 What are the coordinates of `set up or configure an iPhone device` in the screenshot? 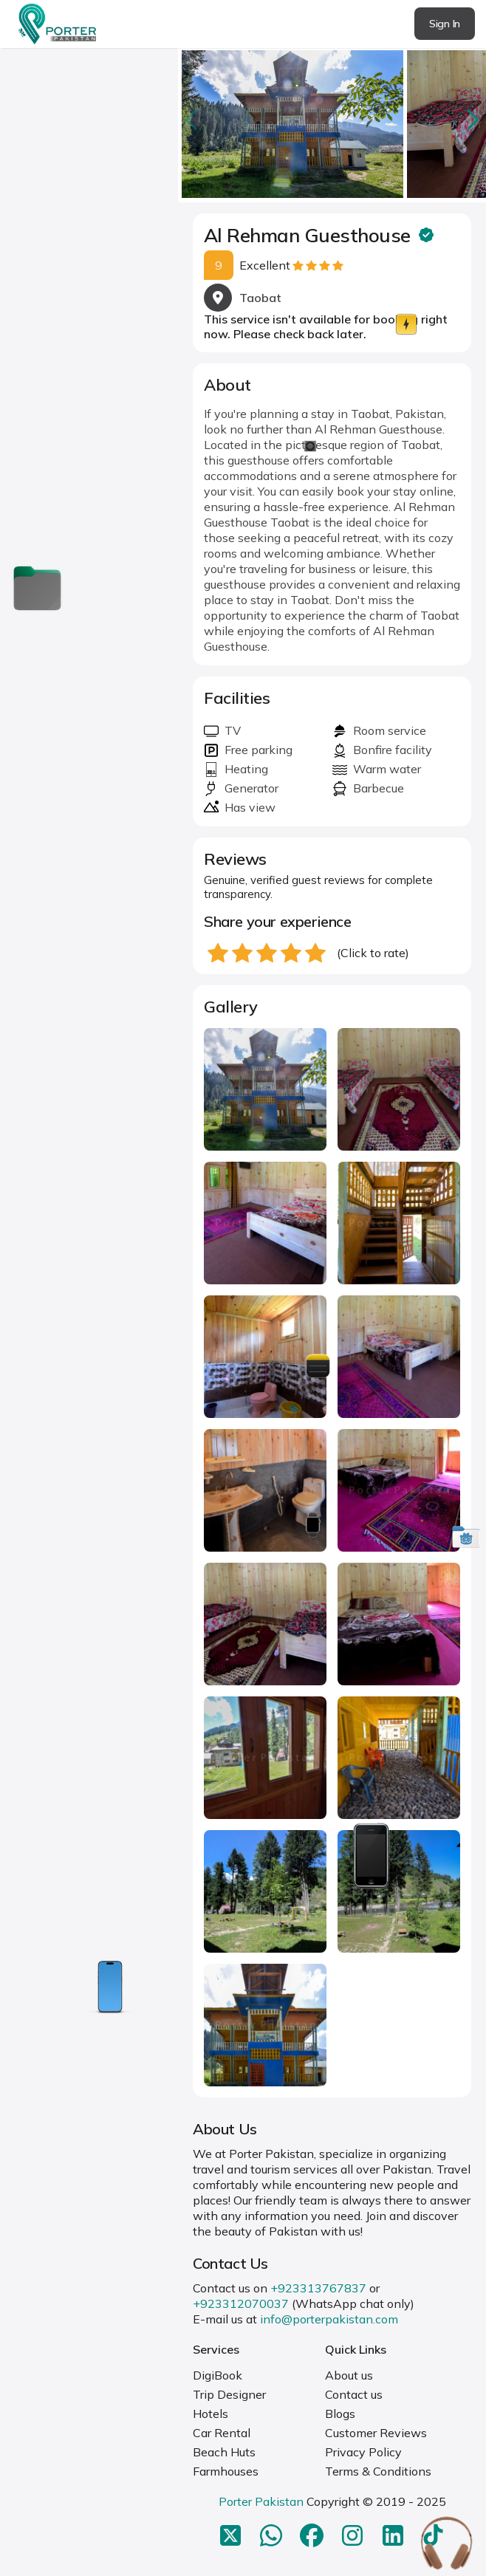 It's located at (371, 1854).